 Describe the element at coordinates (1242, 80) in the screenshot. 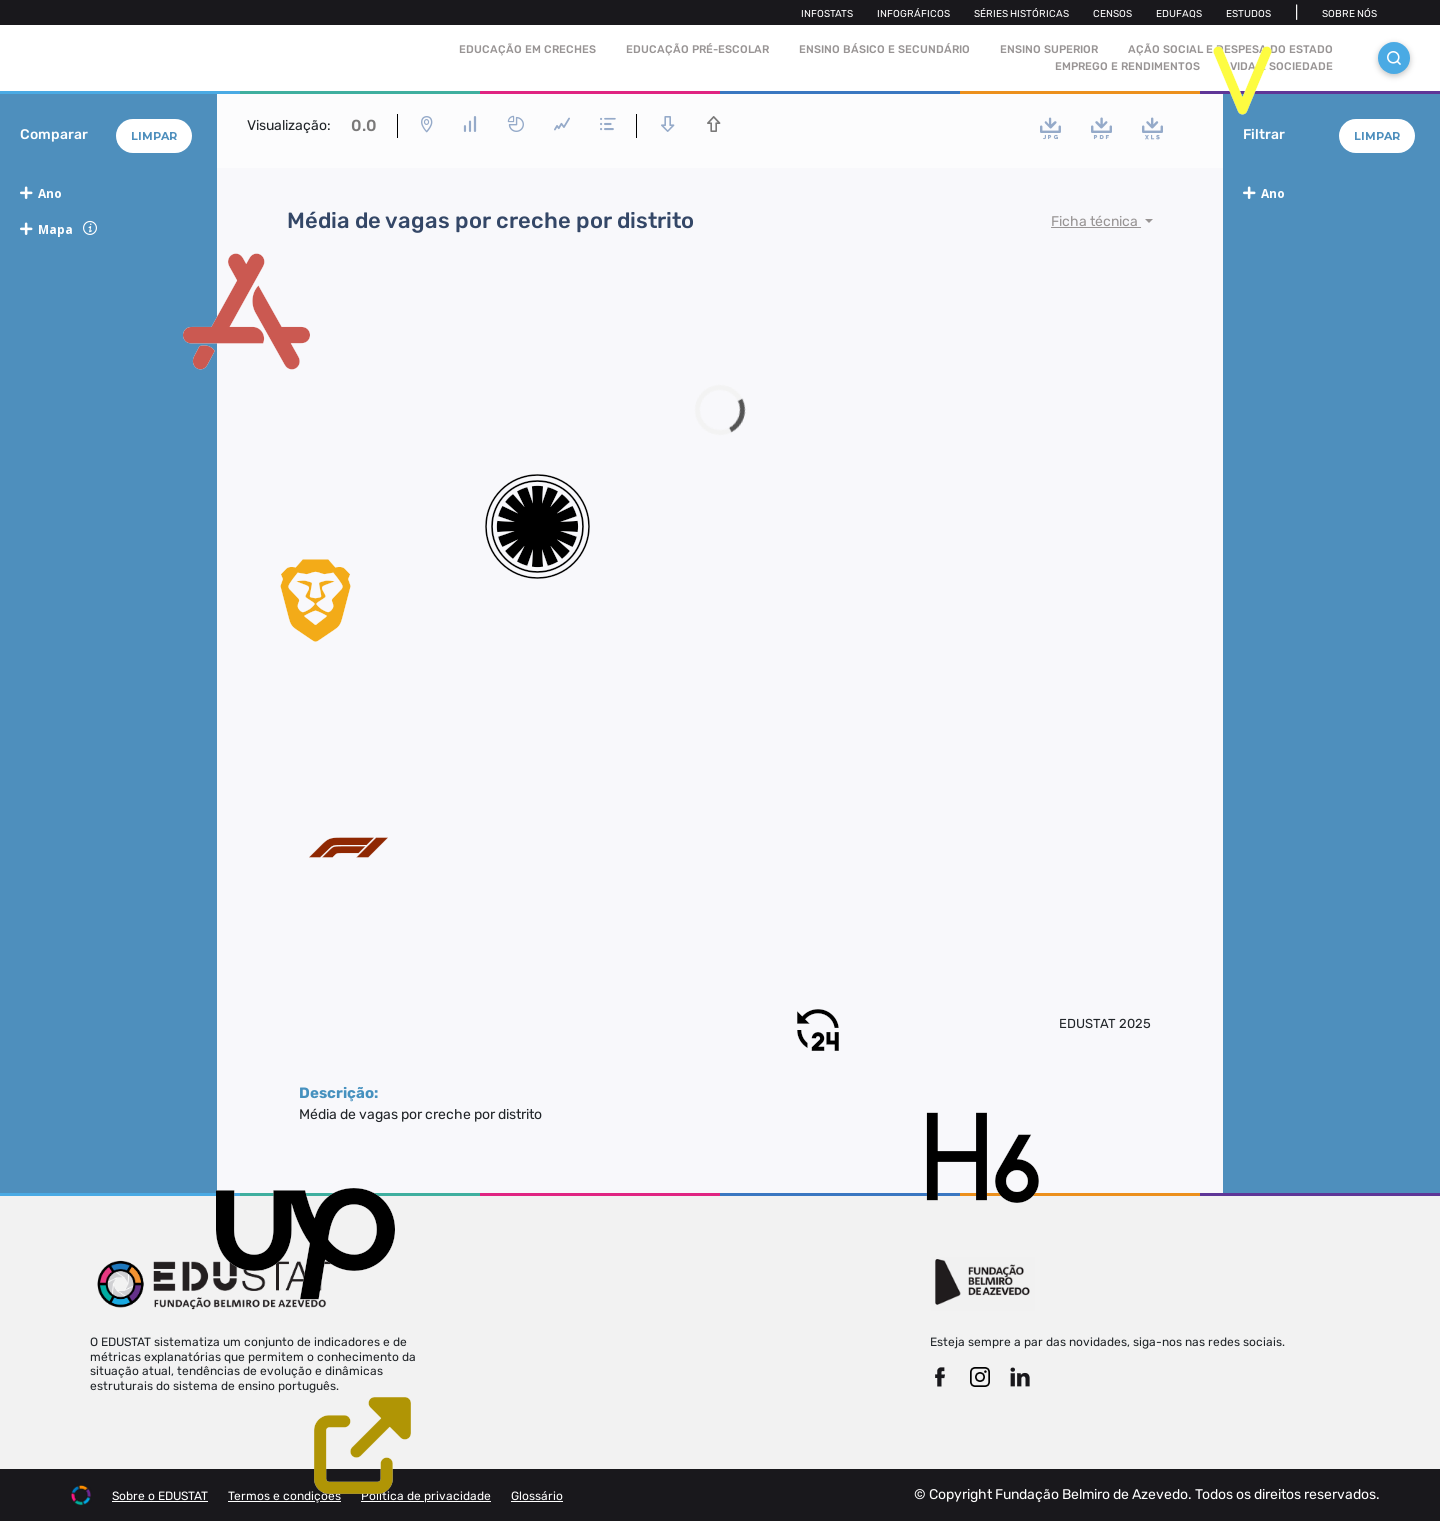

I see `indicates a verified or validated status` at that location.